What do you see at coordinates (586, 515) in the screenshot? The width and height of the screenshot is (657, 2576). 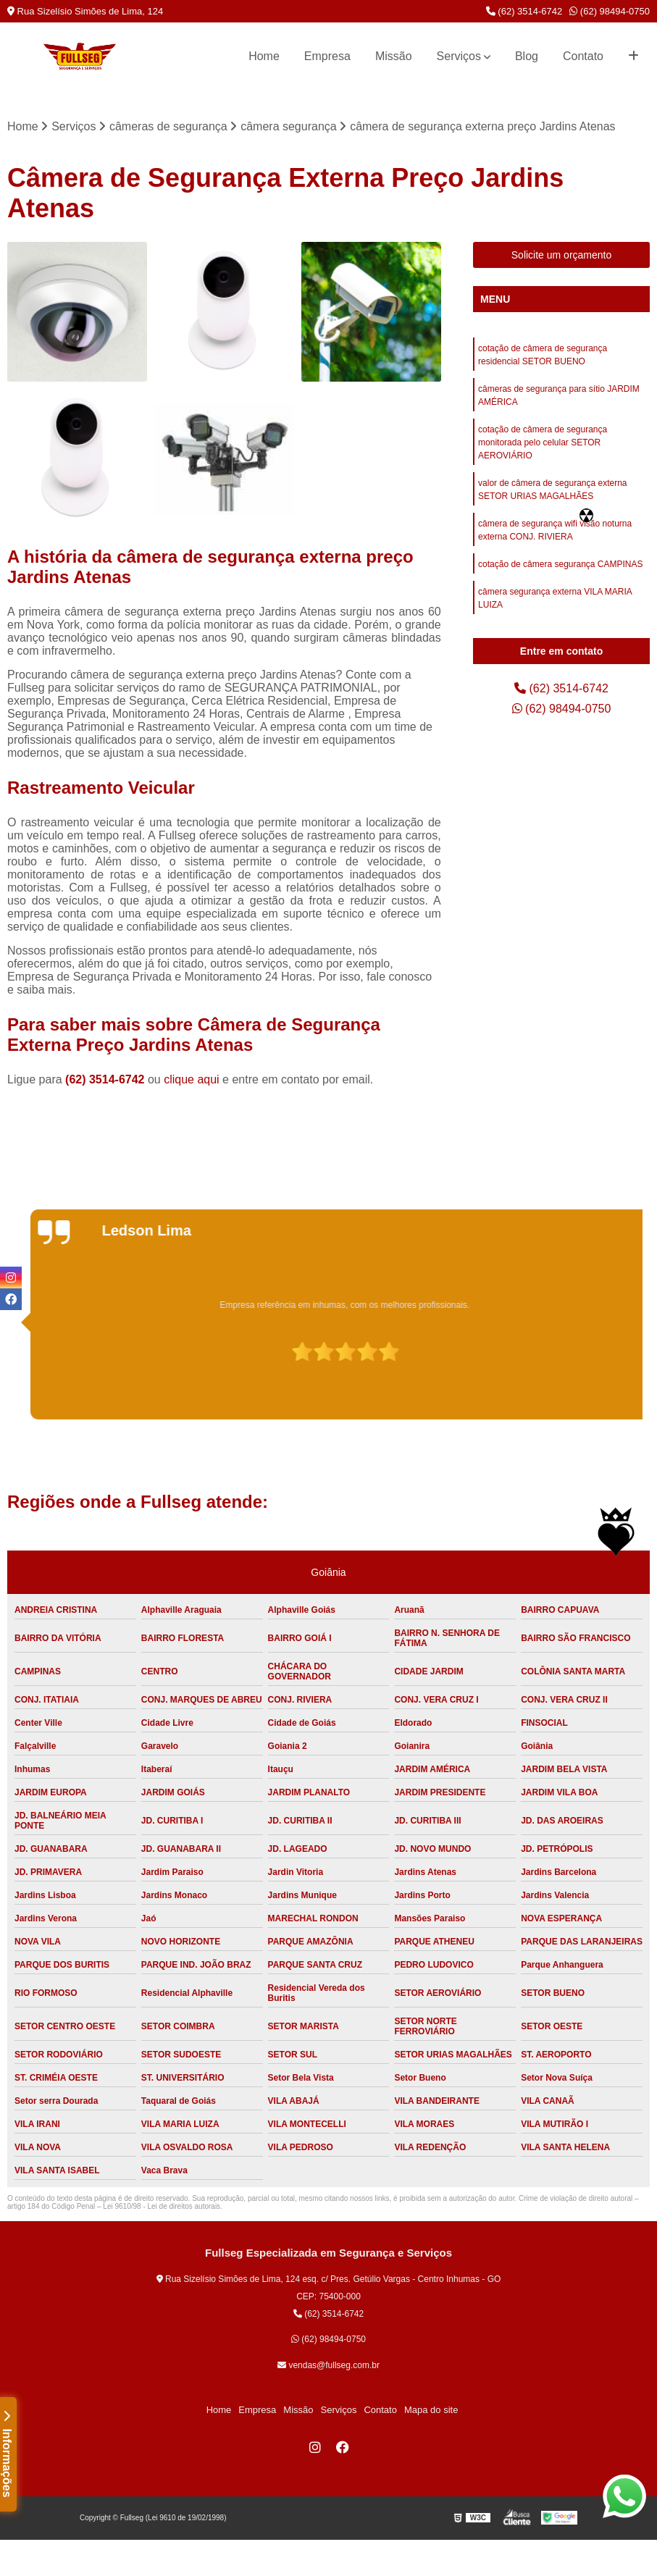 I see `indicates a fallout shelter location` at bounding box center [586, 515].